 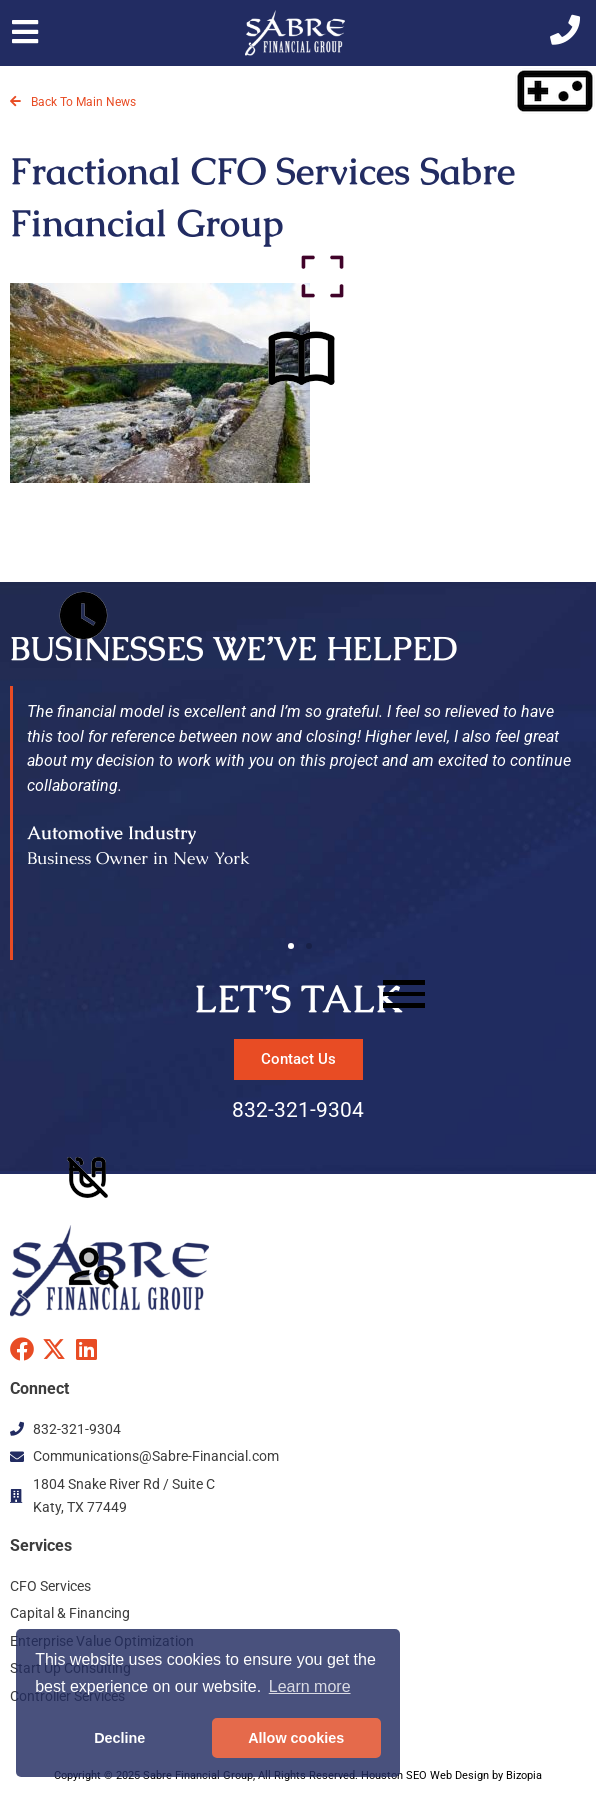 What do you see at coordinates (94, 1265) in the screenshot?
I see `search for a contact or user` at bounding box center [94, 1265].